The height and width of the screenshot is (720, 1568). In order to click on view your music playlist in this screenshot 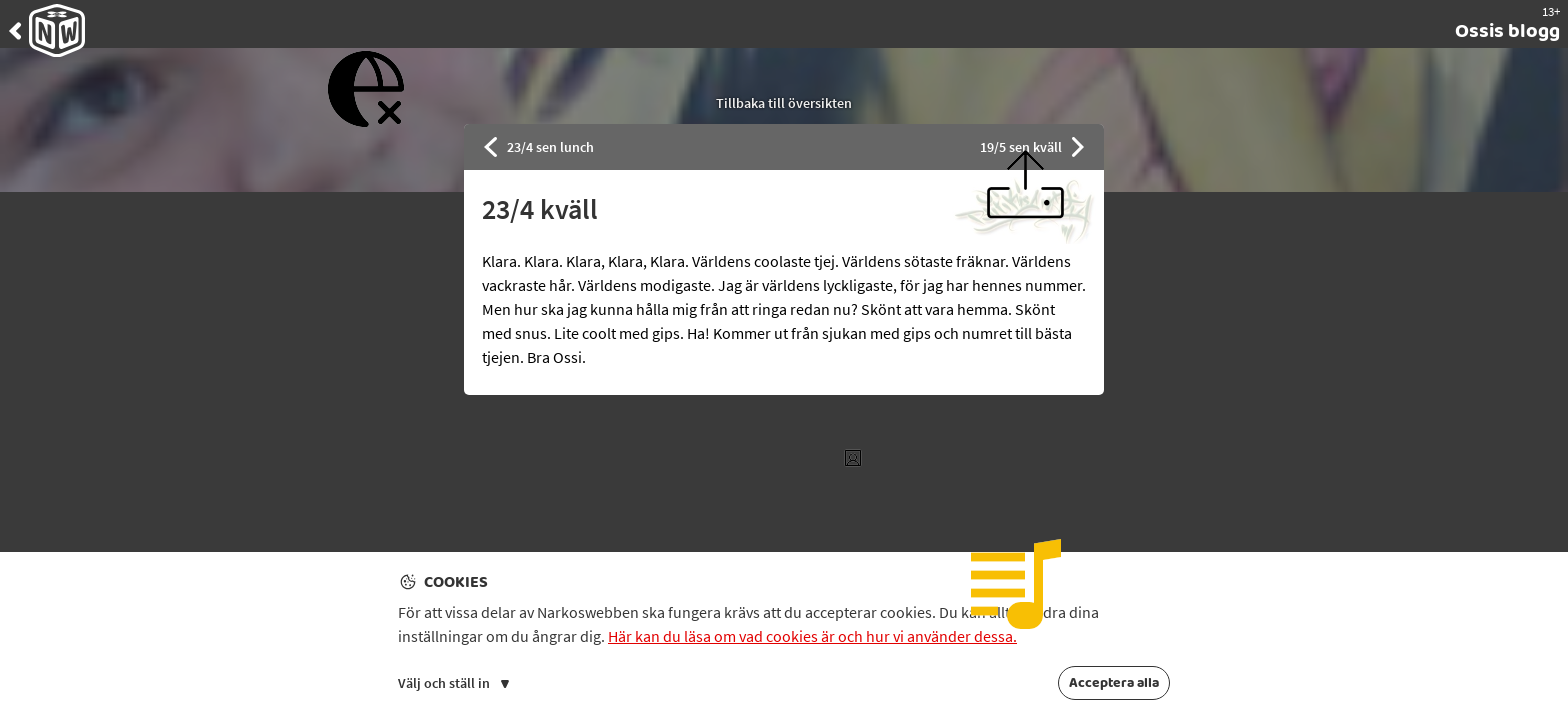, I will do `click(1016, 584)`.